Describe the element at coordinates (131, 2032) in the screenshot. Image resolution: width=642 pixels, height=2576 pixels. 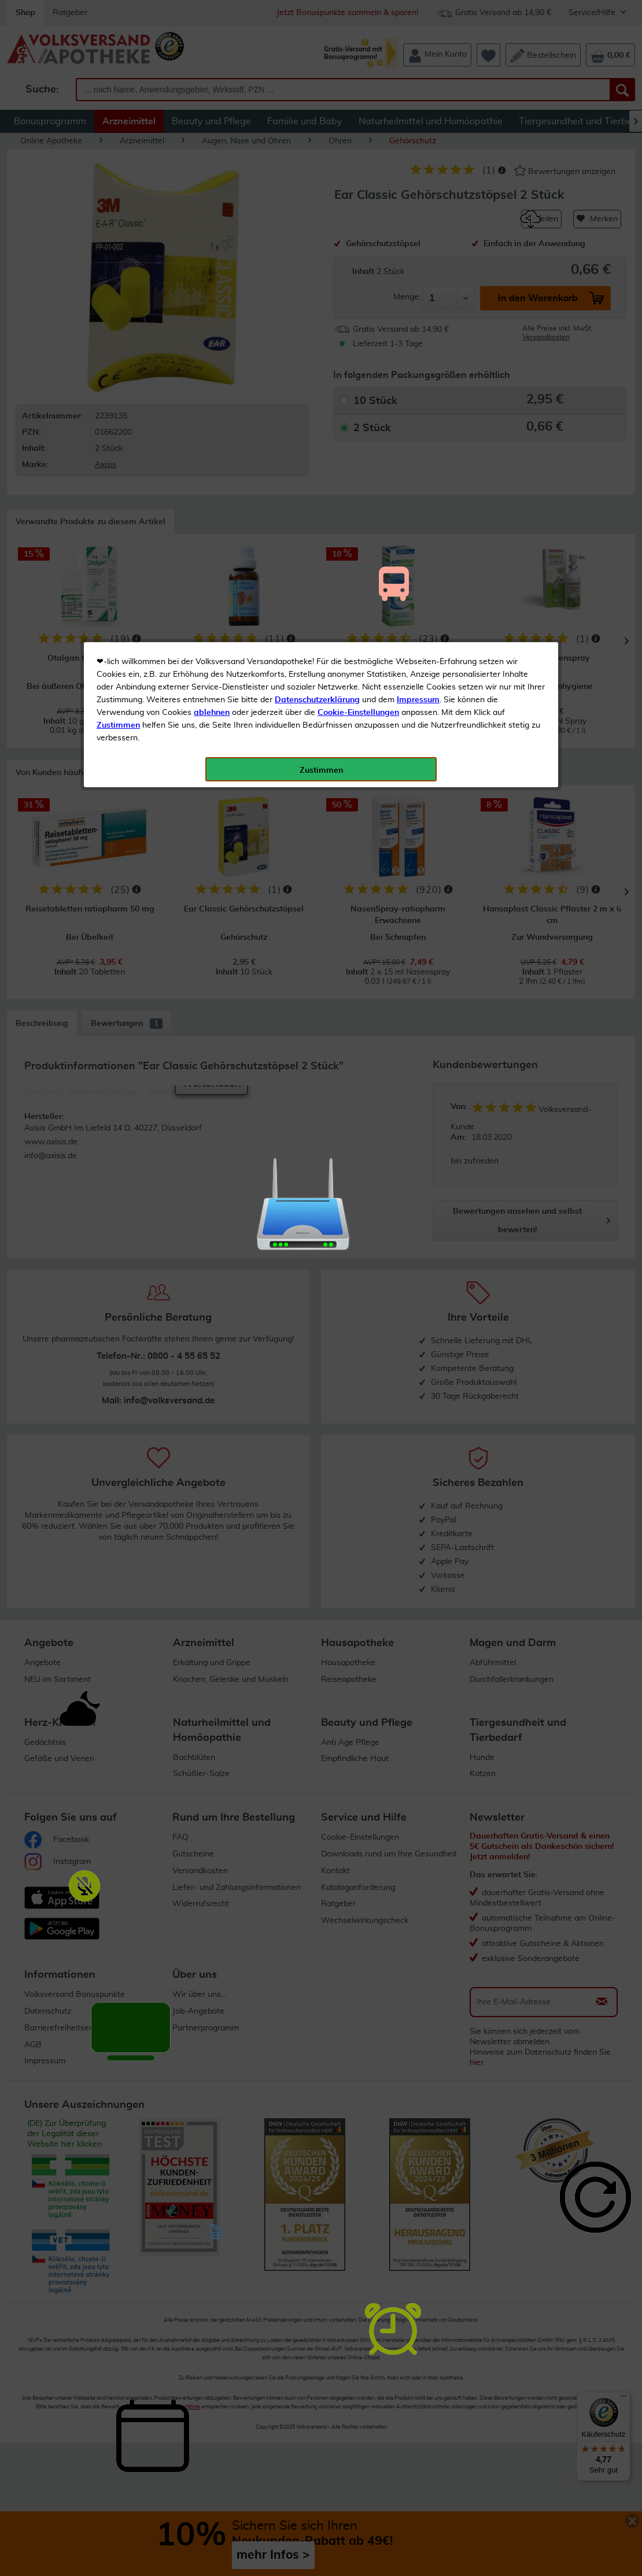
I see `access tv or streaming content` at that location.